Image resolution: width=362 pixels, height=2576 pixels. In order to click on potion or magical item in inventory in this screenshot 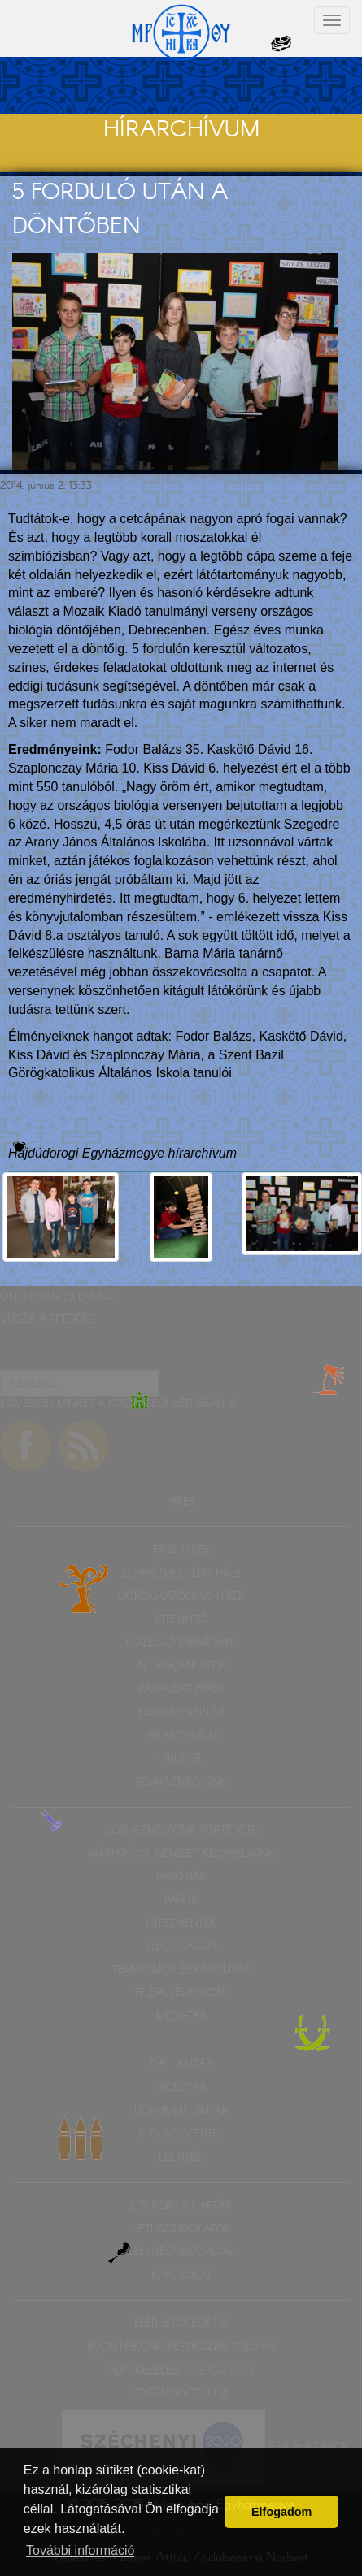, I will do `click(84, 1588)`.